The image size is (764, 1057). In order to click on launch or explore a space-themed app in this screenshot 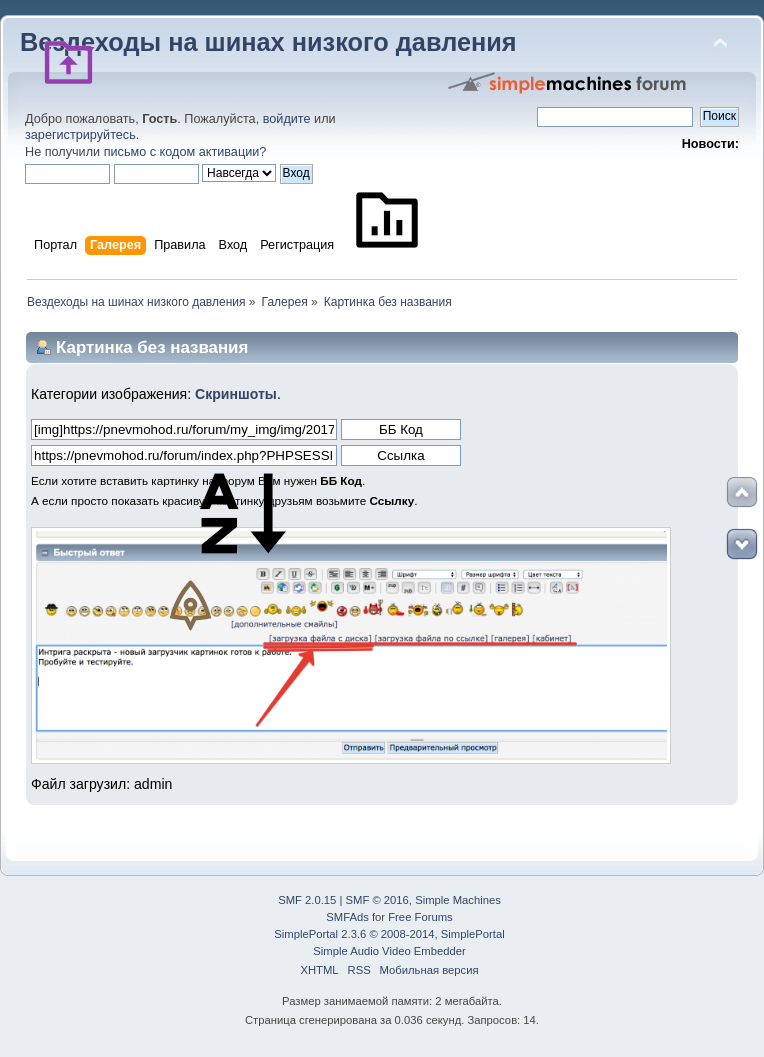, I will do `click(190, 604)`.